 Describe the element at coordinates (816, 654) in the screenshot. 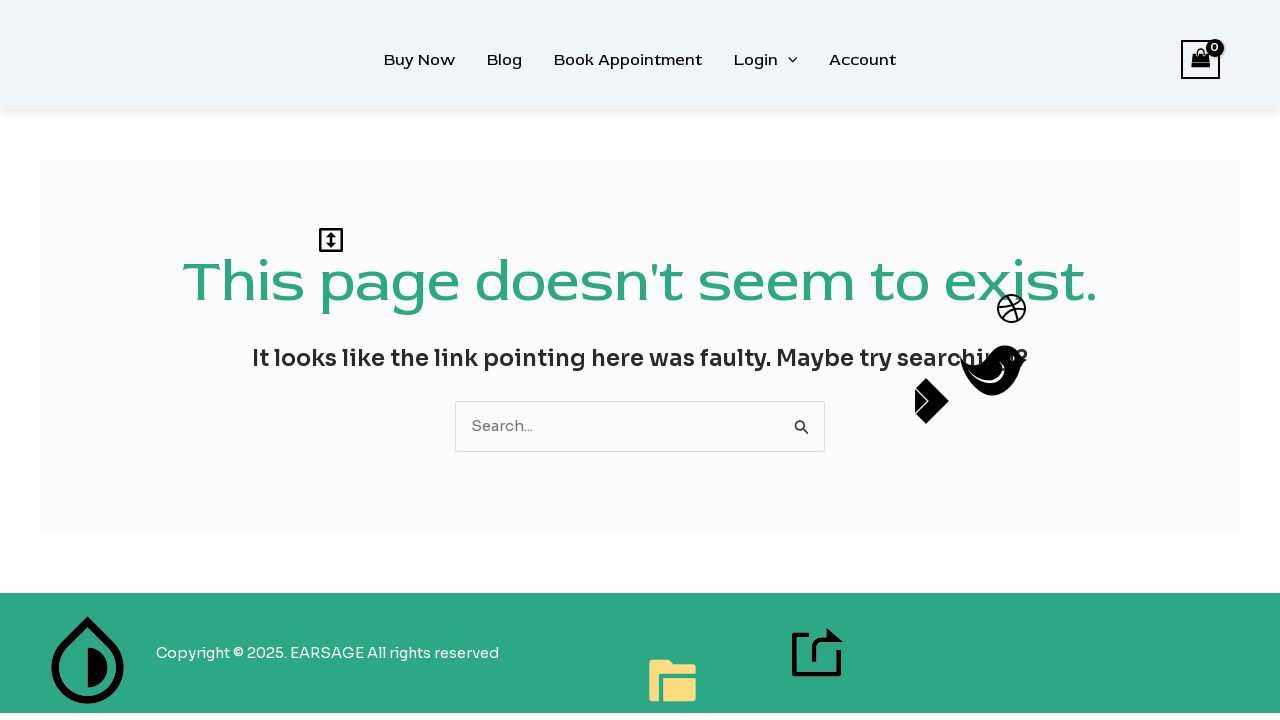

I see `share content to another app or platform` at that location.